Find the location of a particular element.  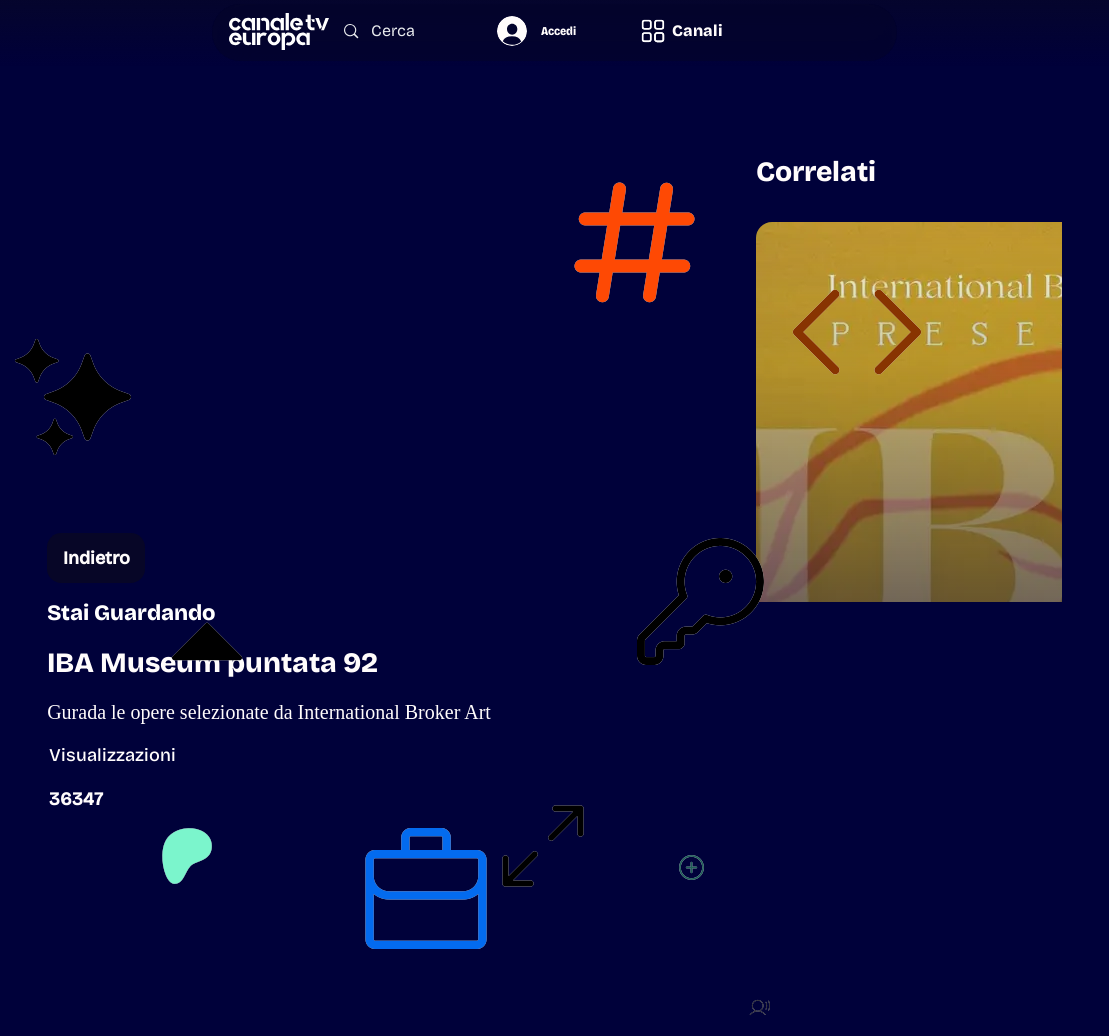

link to patreon creator page is located at coordinates (185, 855).